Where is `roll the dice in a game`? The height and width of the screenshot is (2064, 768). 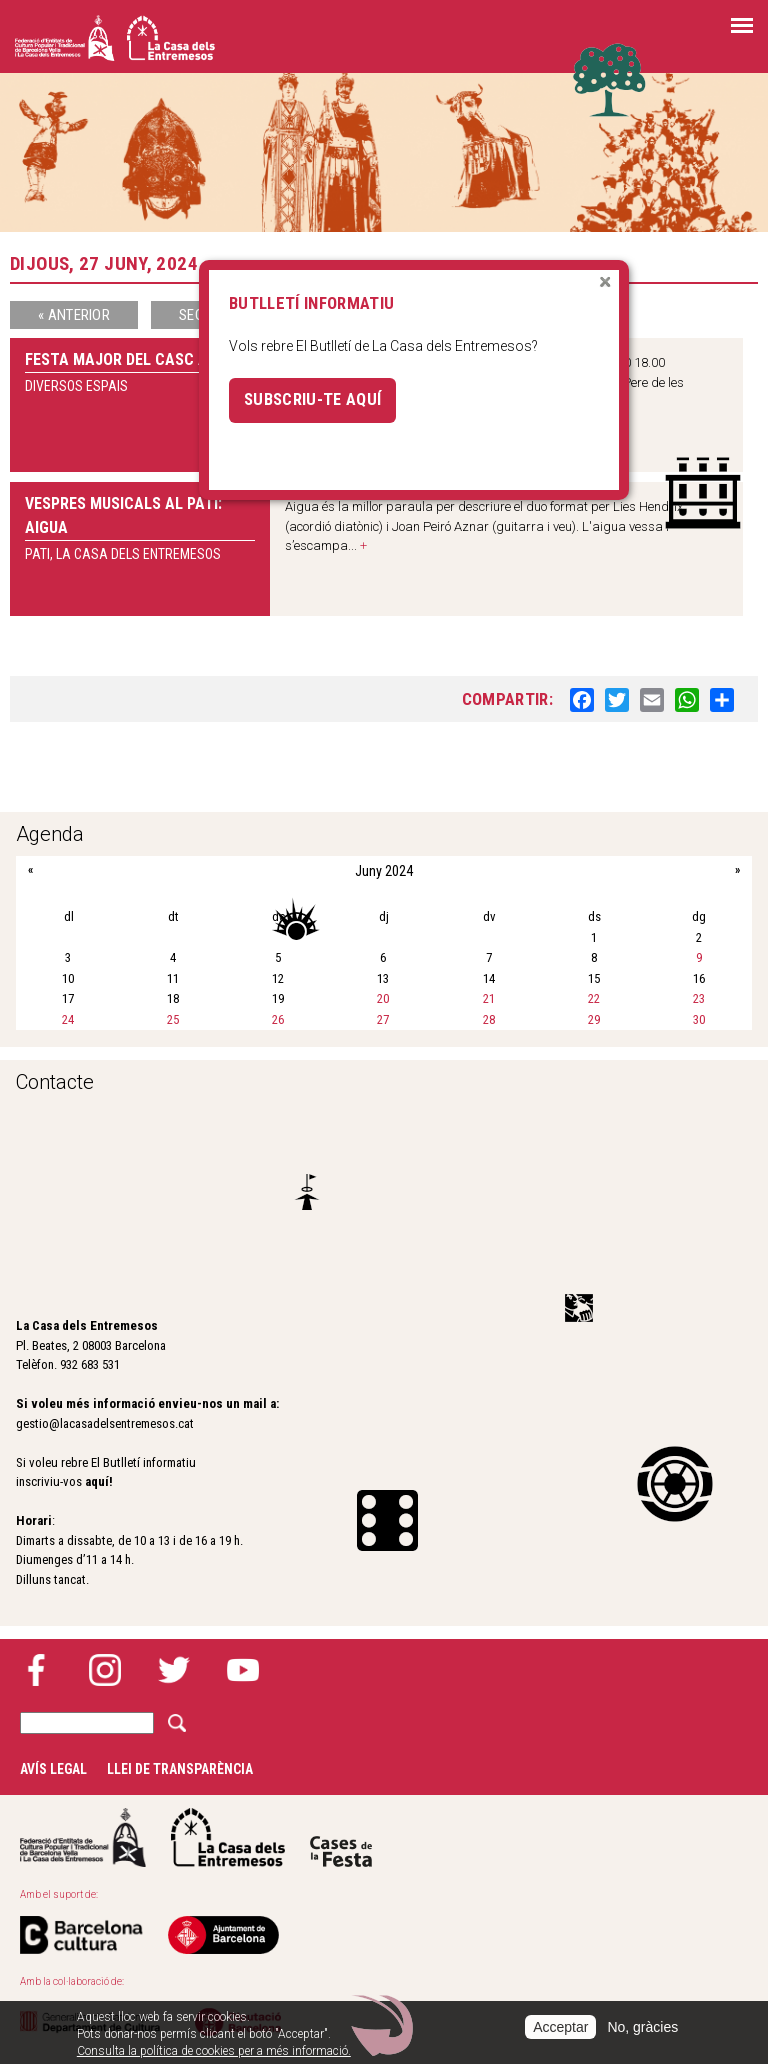 roll the dice in a game is located at coordinates (387, 1520).